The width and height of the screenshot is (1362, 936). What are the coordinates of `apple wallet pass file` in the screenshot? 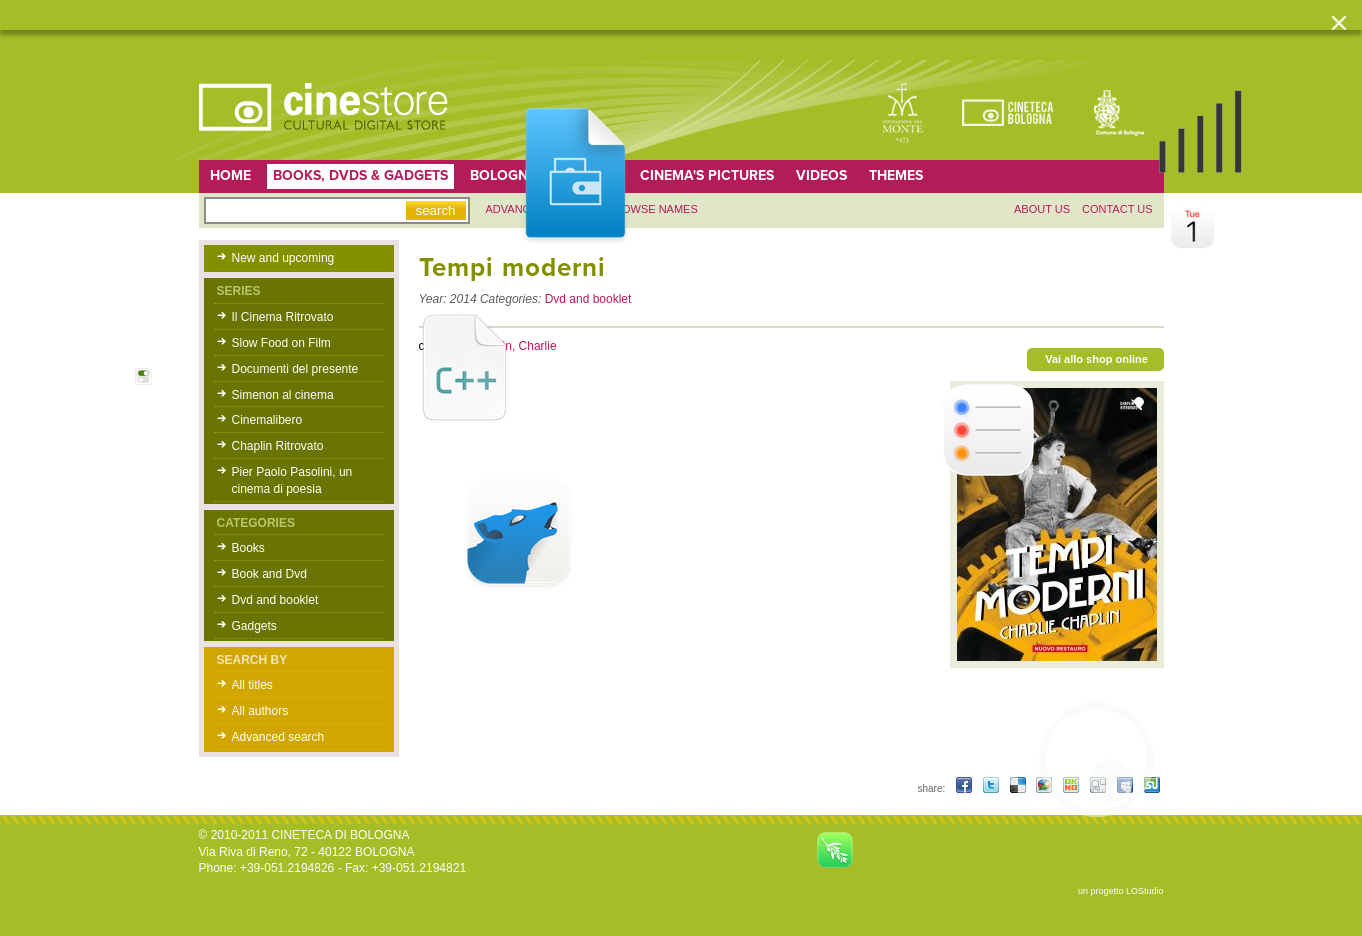 It's located at (575, 175).